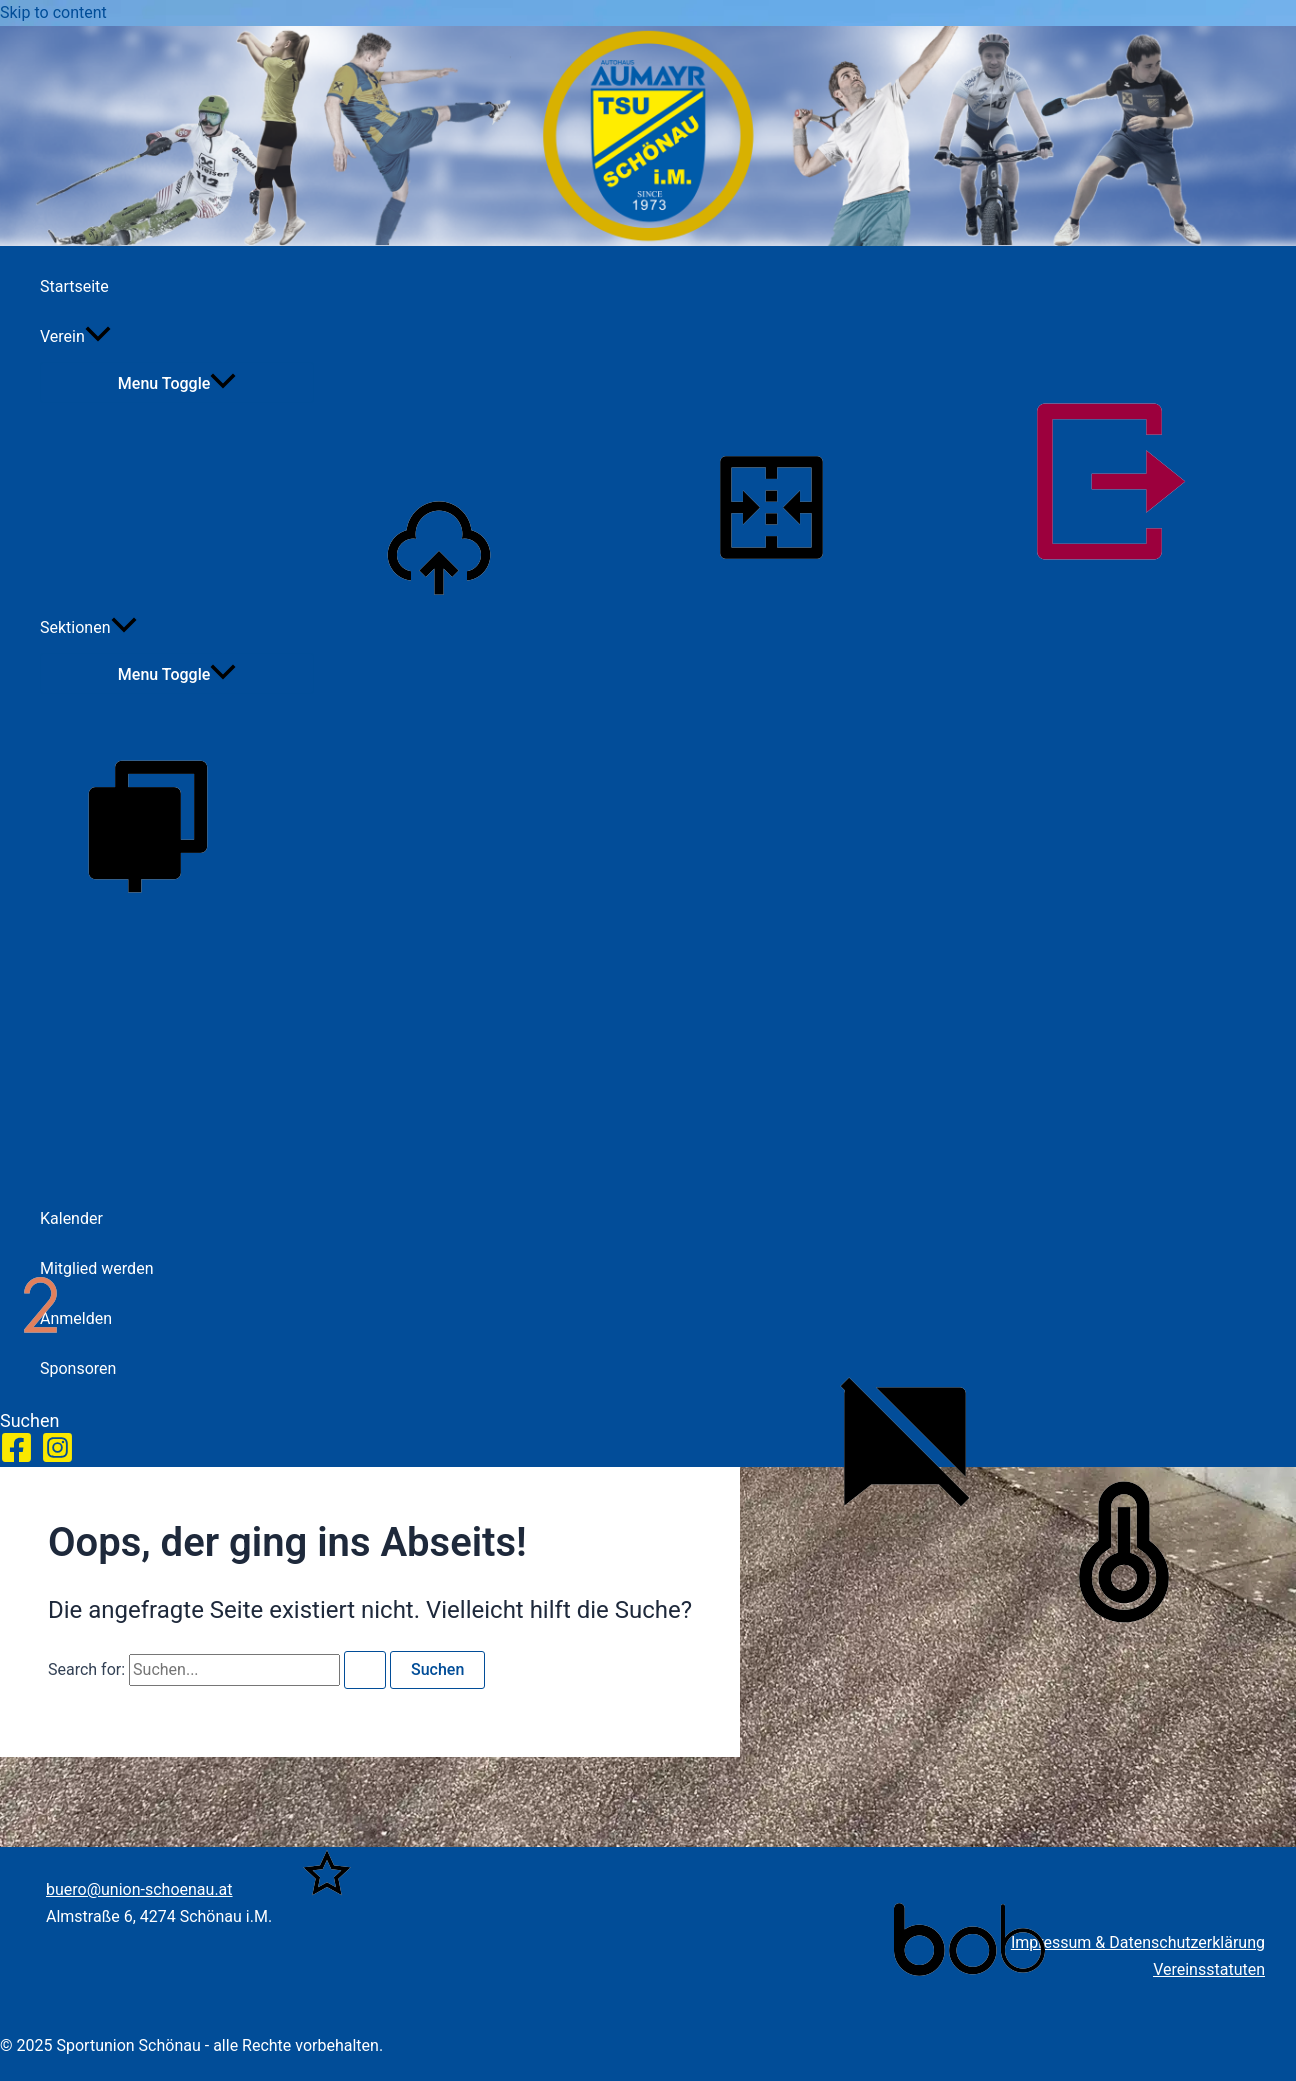 This screenshot has width=1296, height=2081. Describe the element at coordinates (327, 1874) in the screenshot. I see `add item to favorites` at that location.